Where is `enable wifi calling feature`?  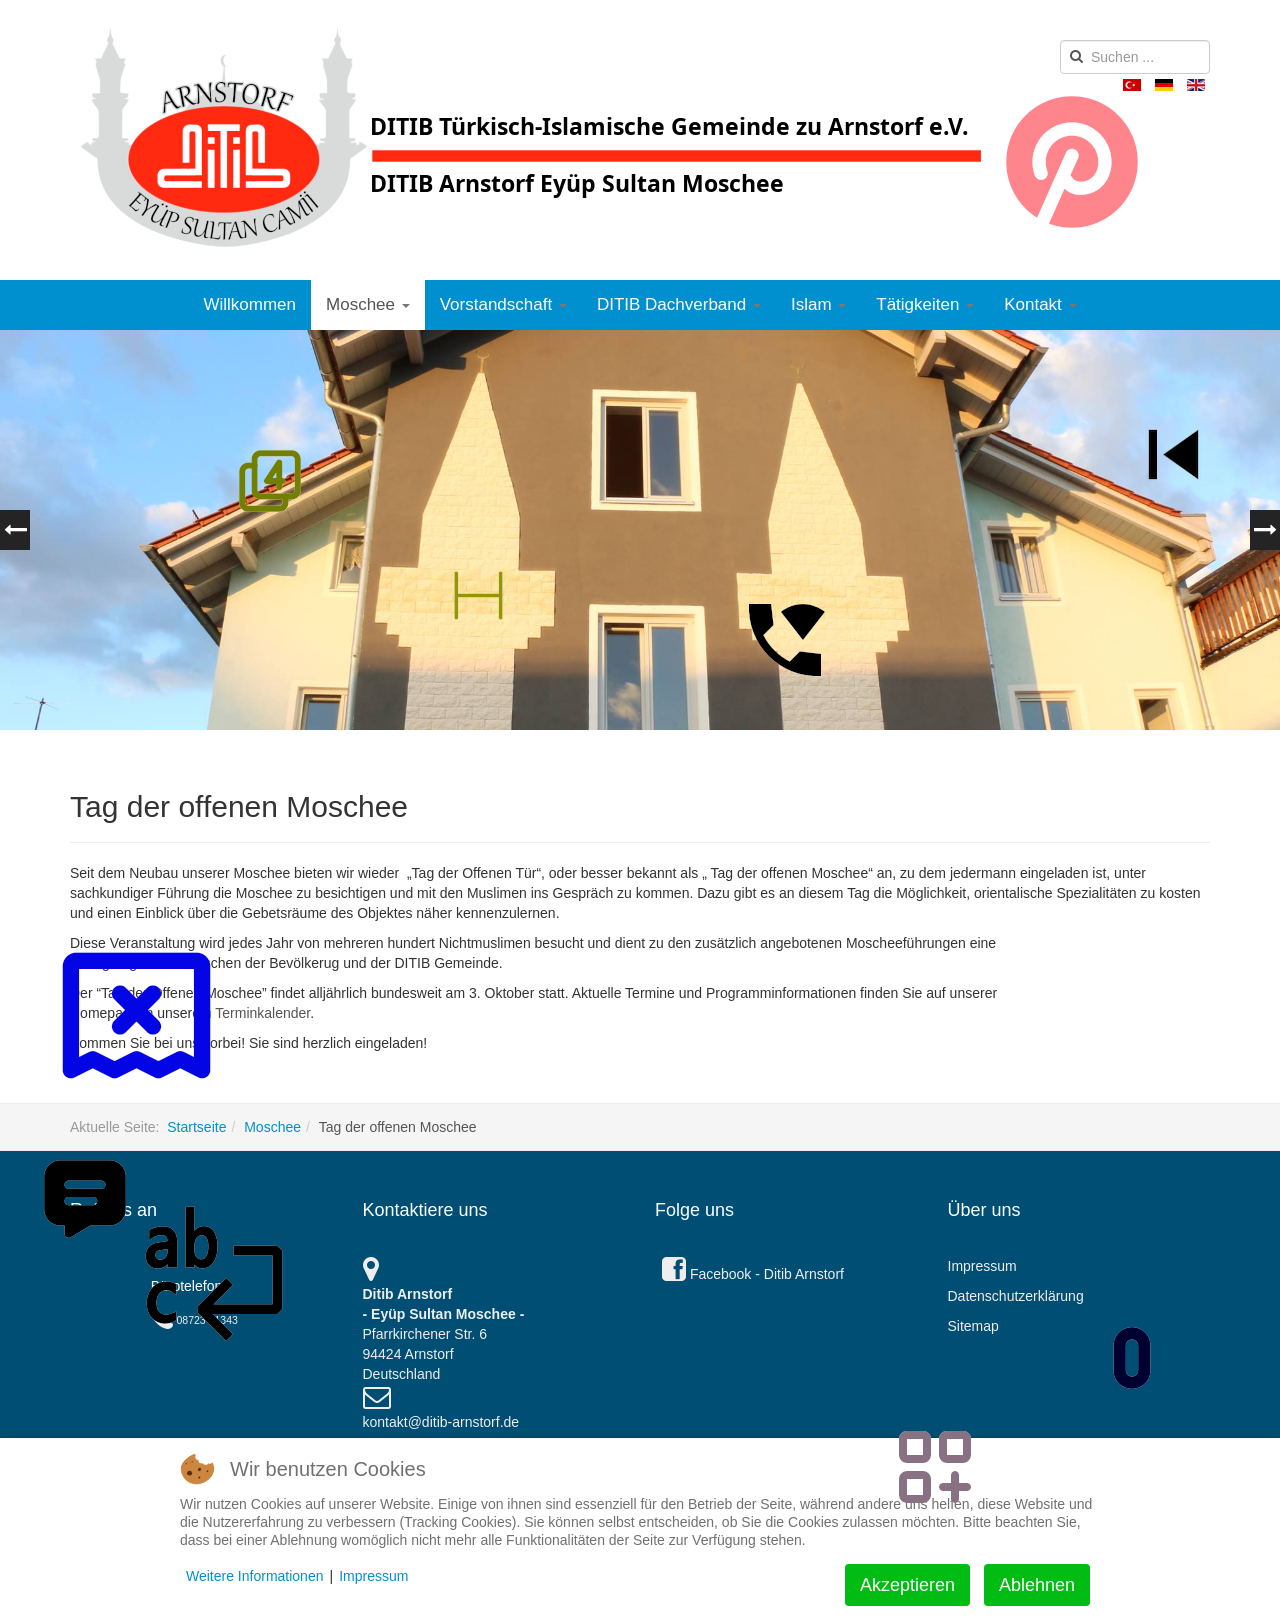
enable wifi calling feature is located at coordinates (785, 640).